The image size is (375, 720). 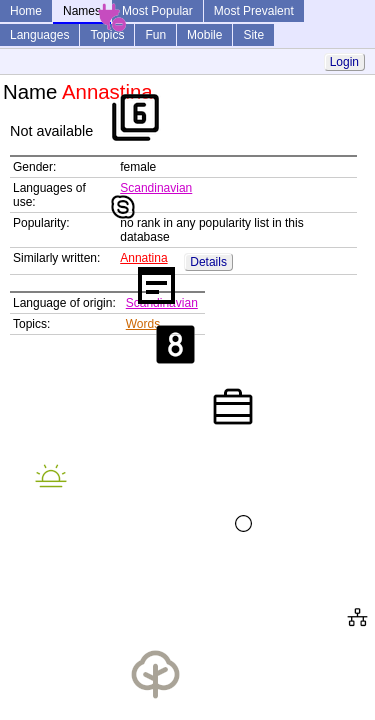 What do you see at coordinates (156, 285) in the screenshot?
I see `open rich text editor` at bounding box center [156, 285].